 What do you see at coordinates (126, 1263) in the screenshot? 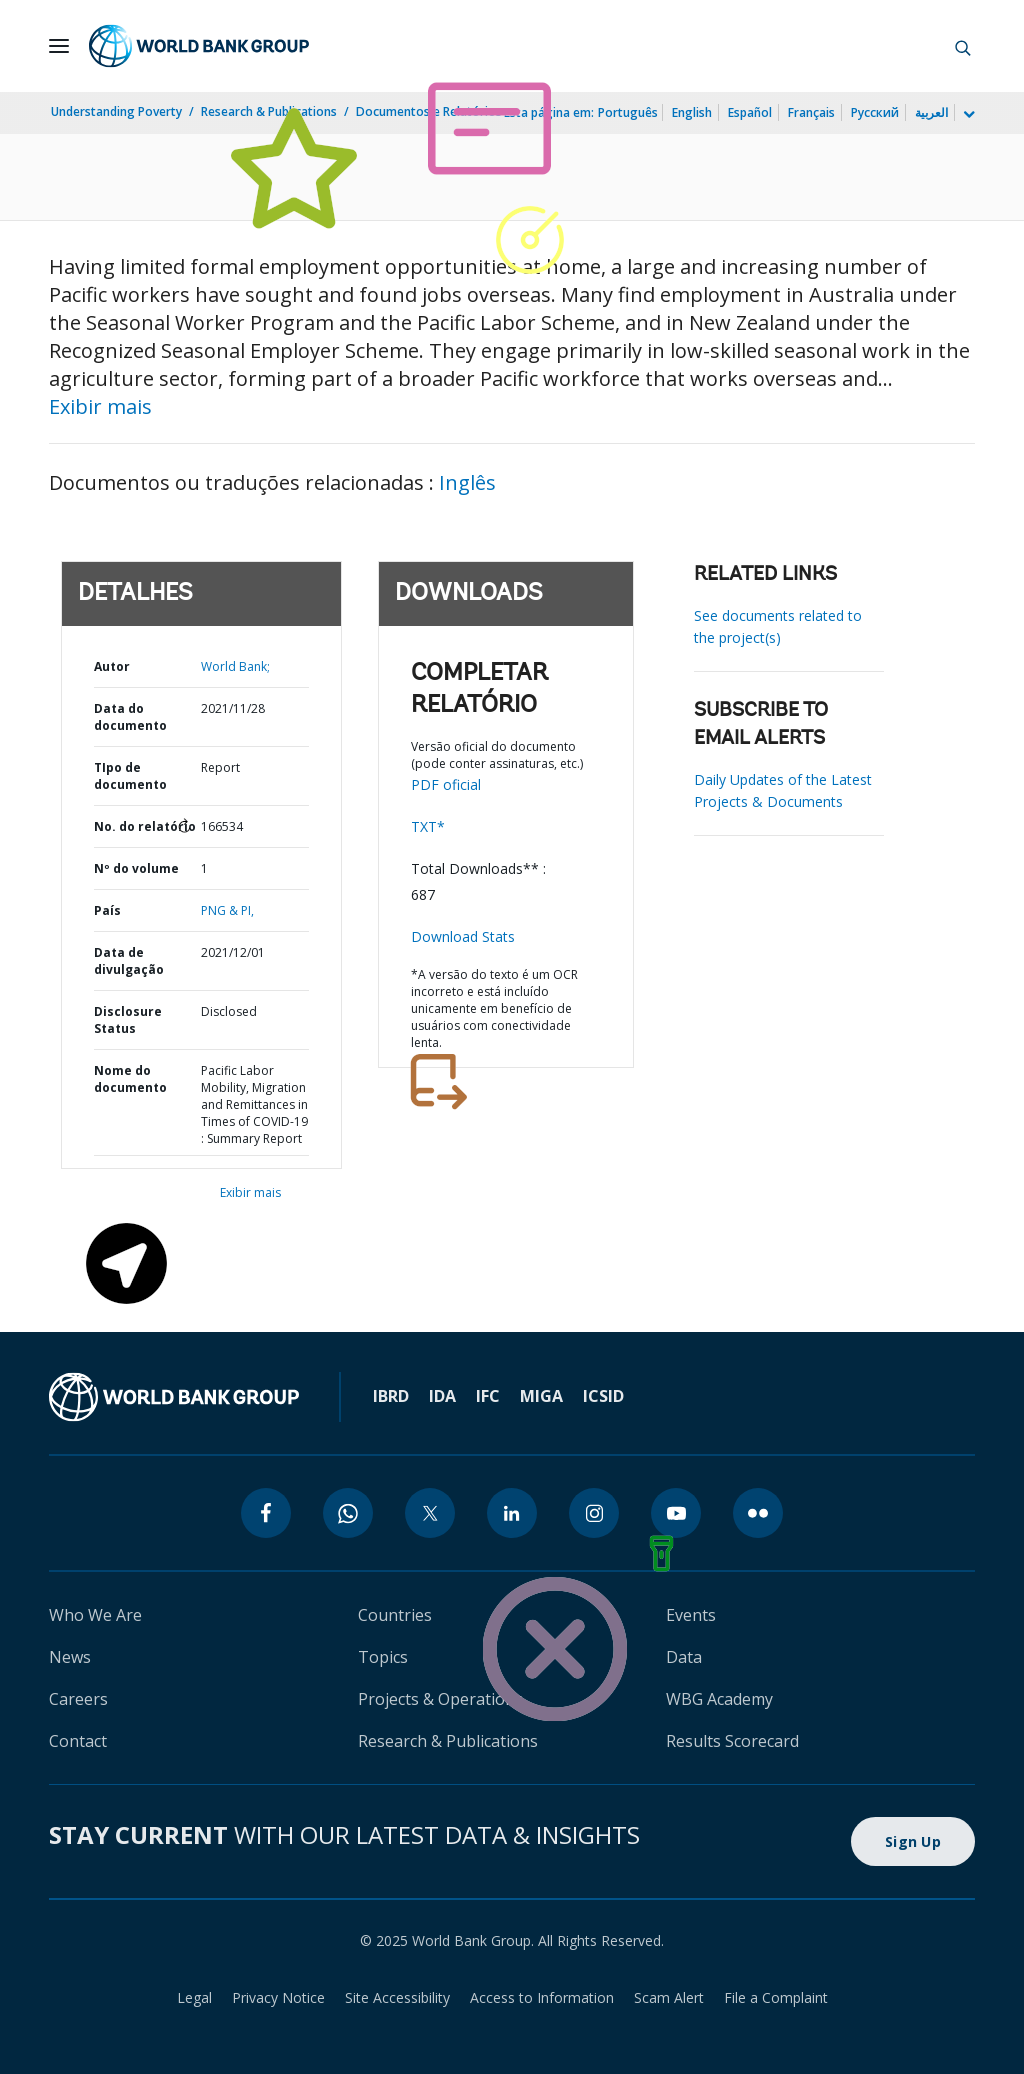
I see `access location services` at bounding box center [126, 1263].